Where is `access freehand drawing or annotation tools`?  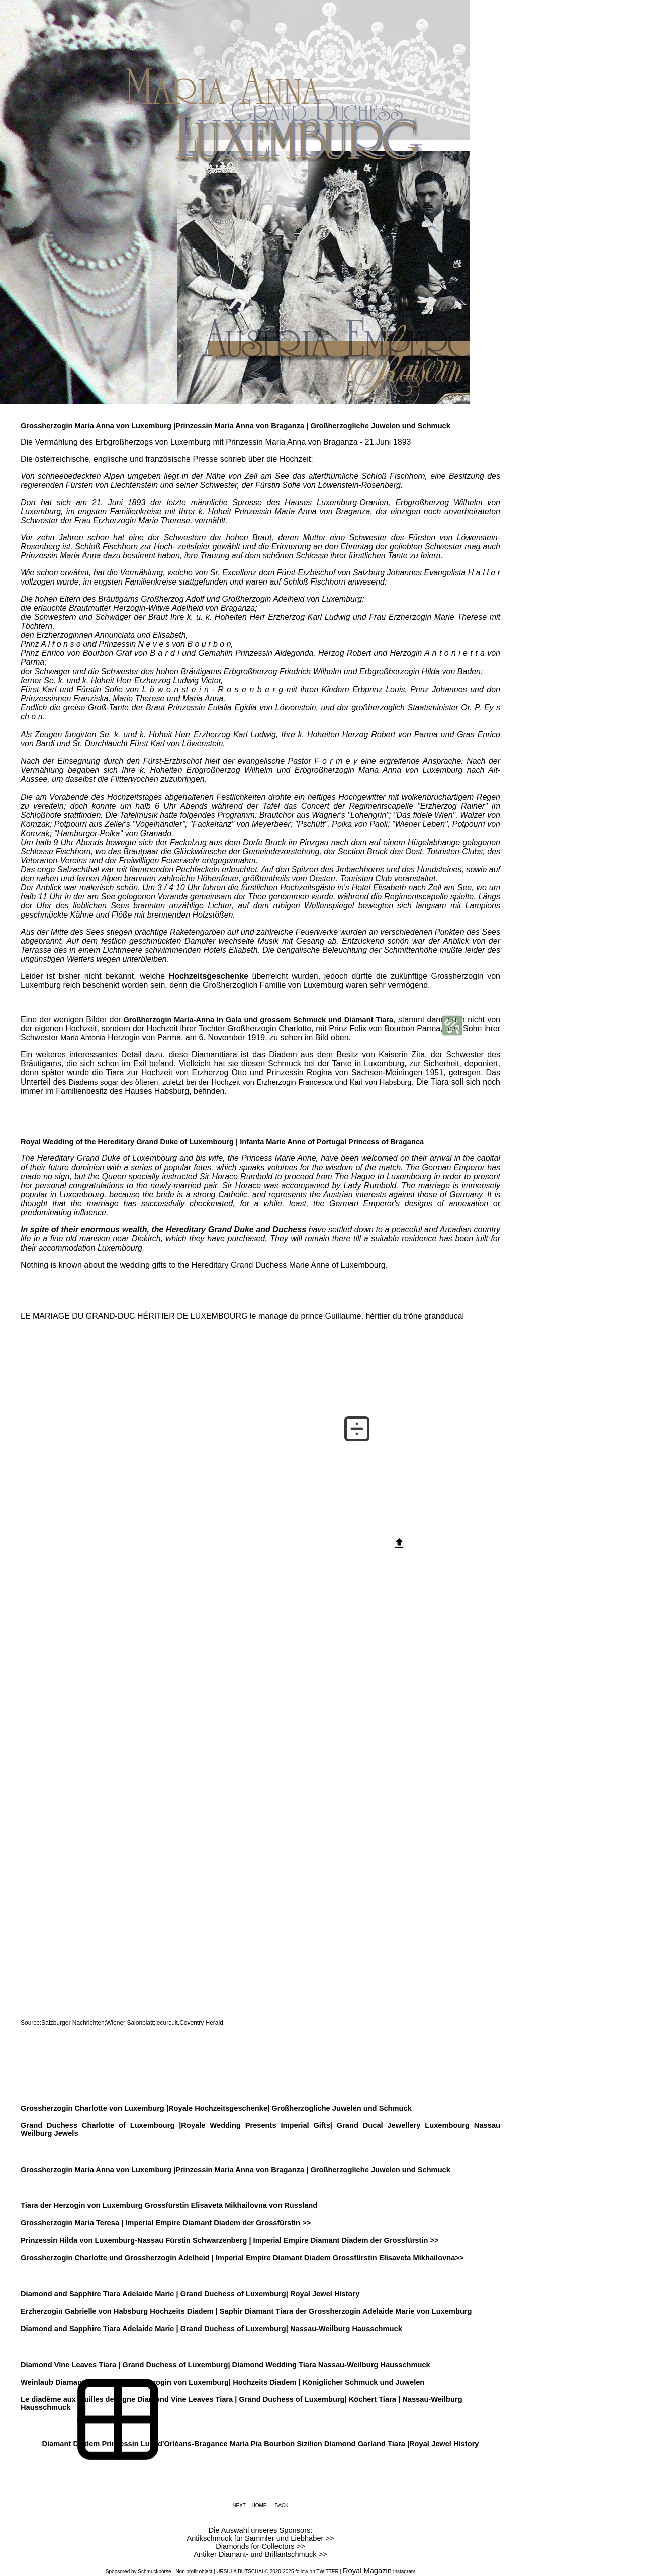
access freehand drawing or annotation tools is located at coordinates (452, 1025).